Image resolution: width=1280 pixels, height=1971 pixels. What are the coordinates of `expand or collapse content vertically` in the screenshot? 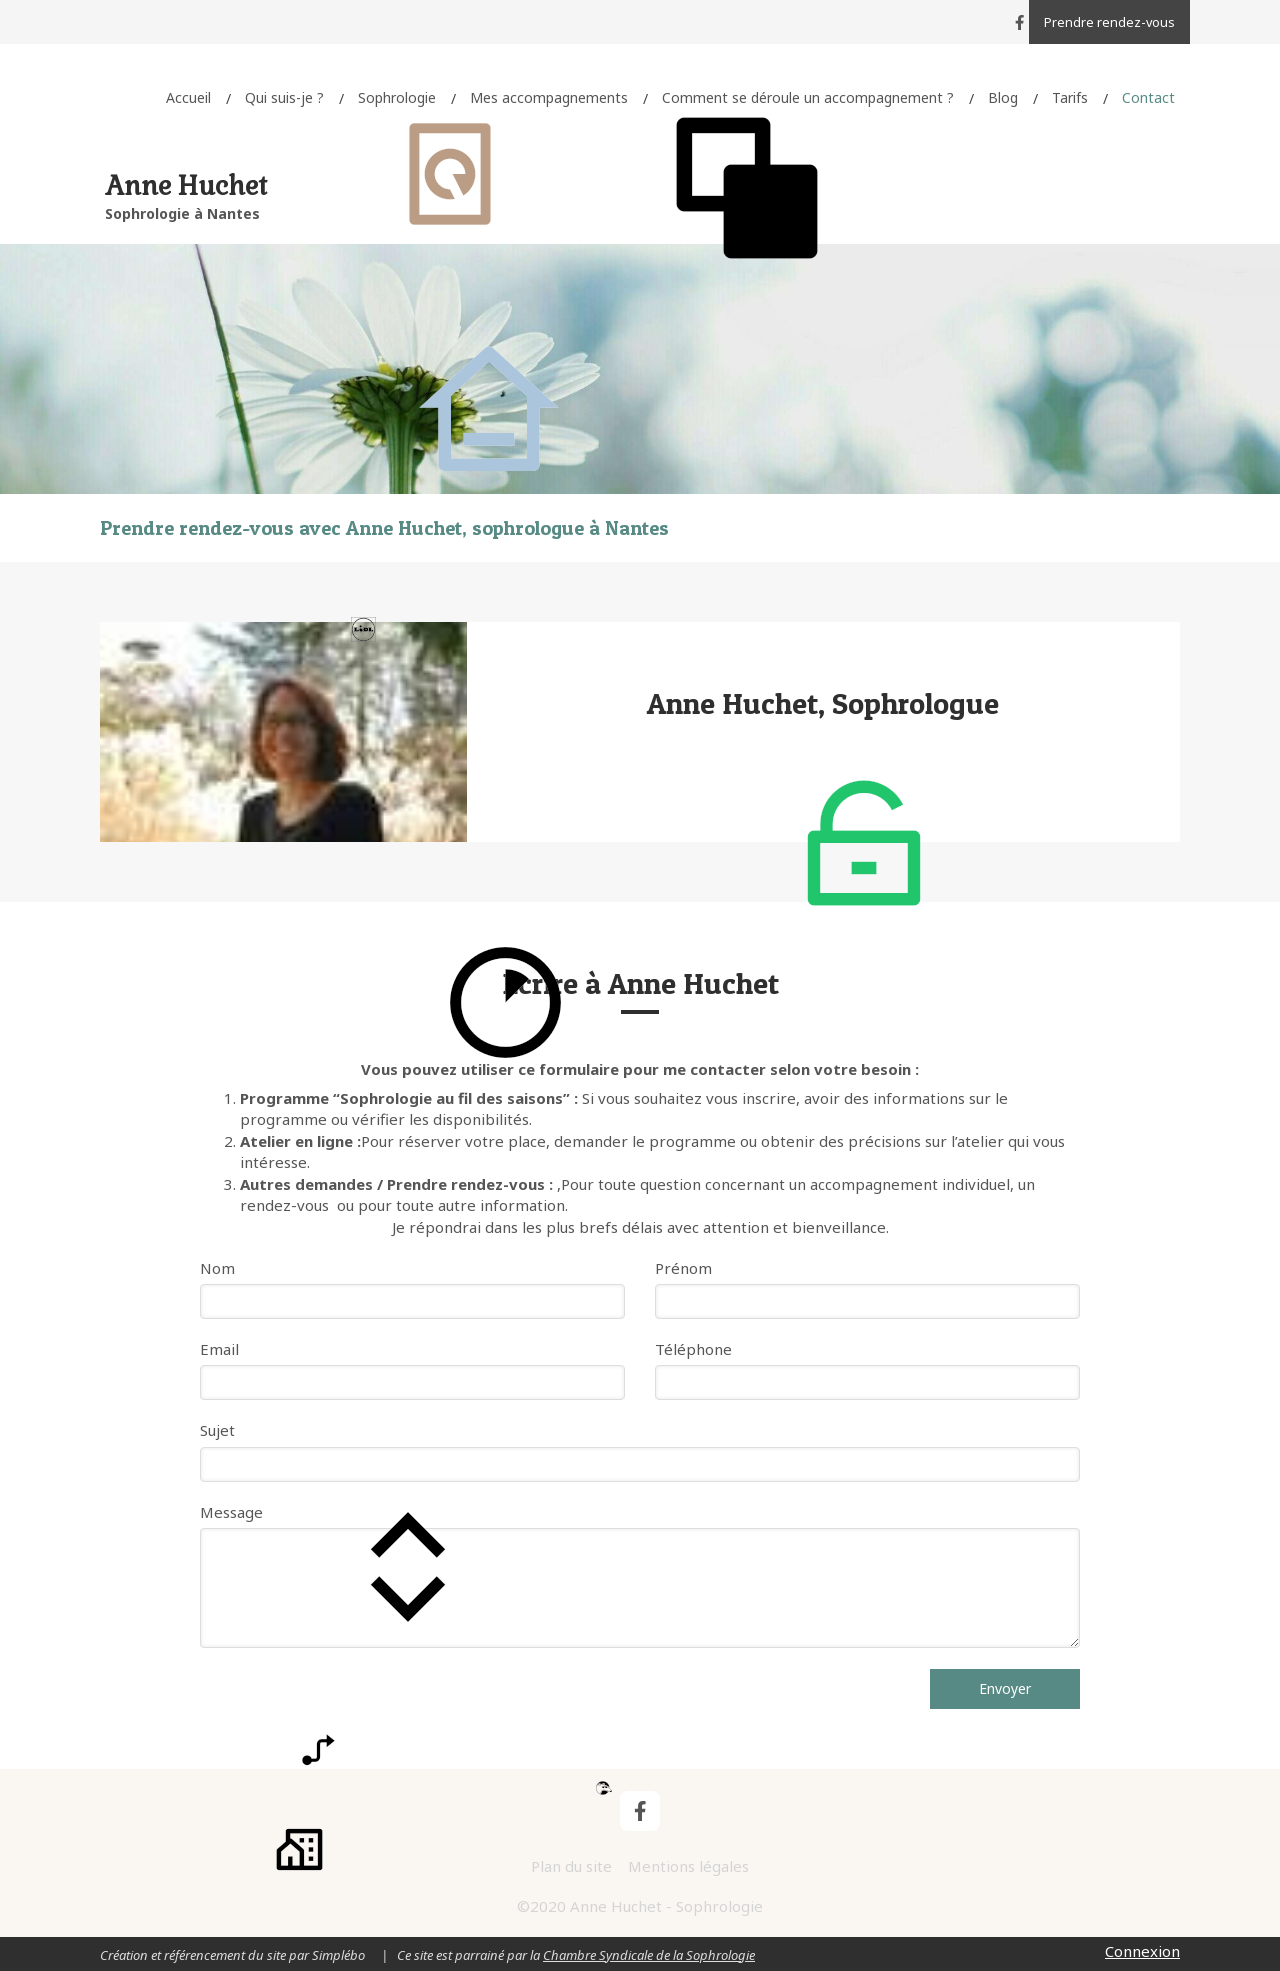 It's located at (408, 1567).